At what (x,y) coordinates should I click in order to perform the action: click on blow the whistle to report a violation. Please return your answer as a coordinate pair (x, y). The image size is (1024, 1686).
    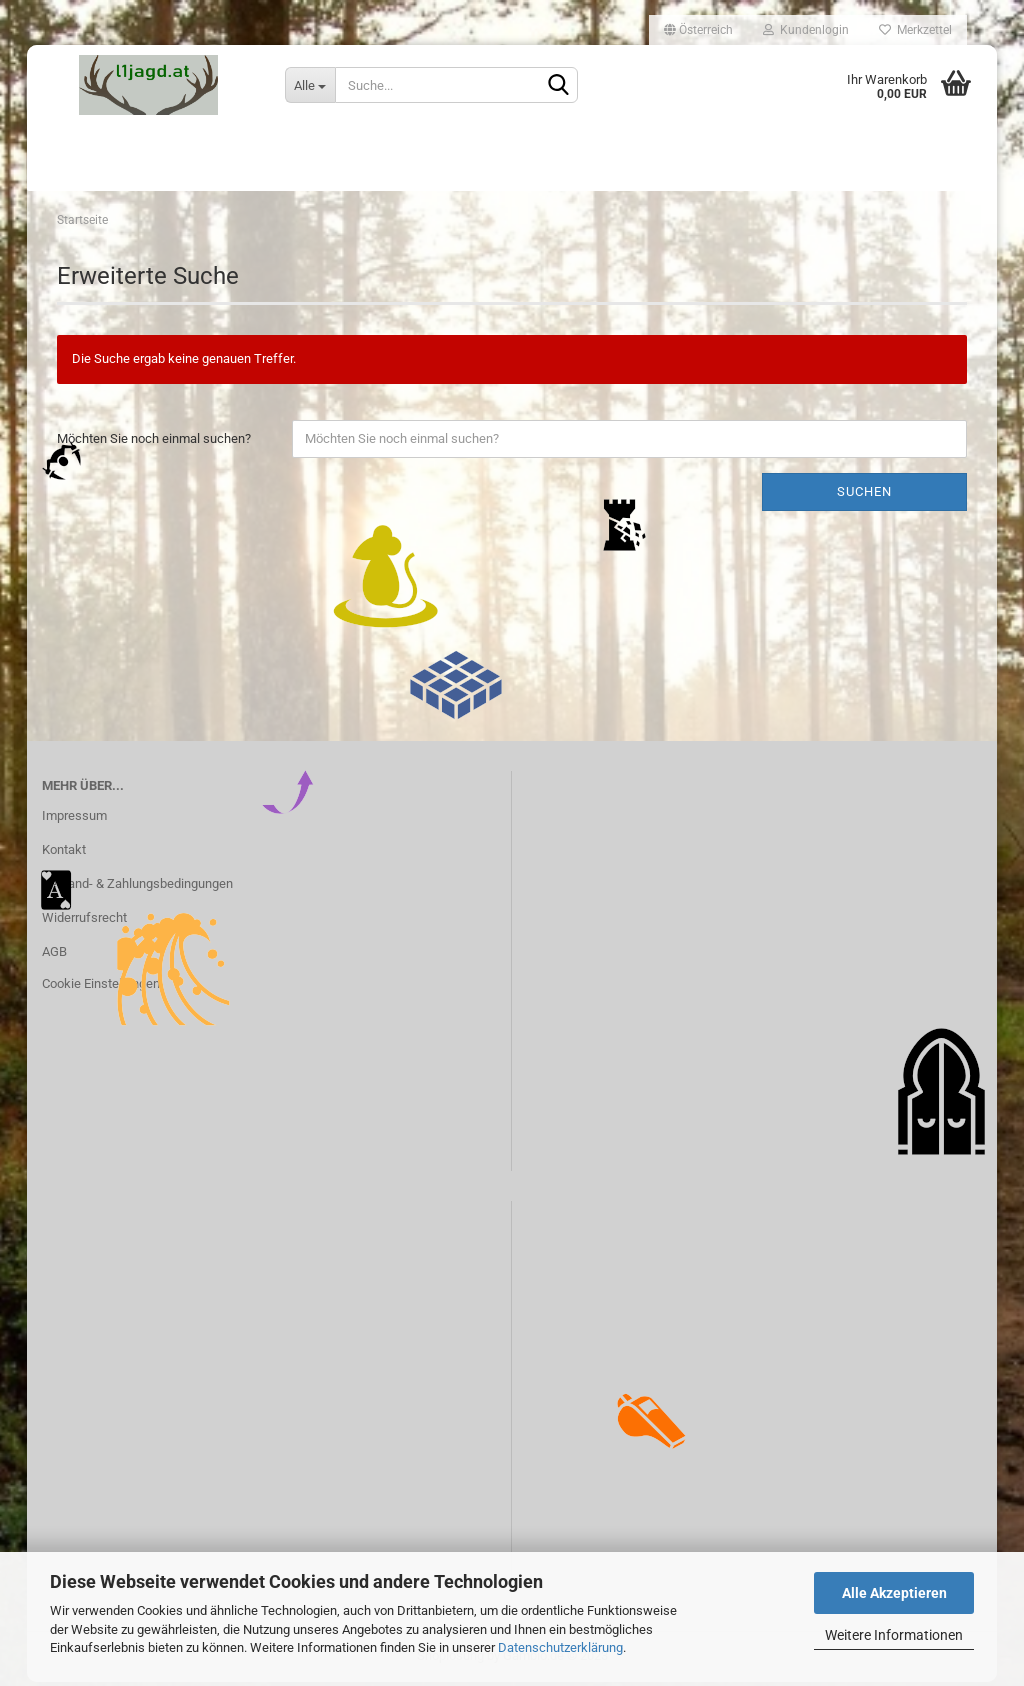
    Looking at the image, I should click on (651, 1421).